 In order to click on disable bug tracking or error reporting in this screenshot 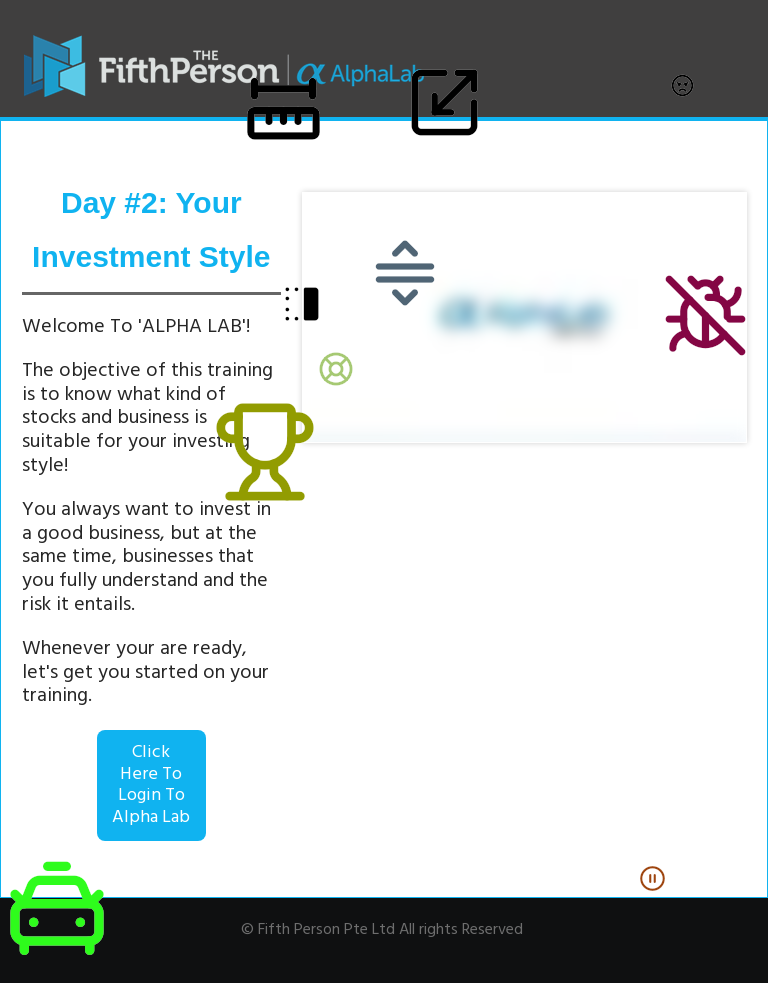, I will do `click(705, 315)`.